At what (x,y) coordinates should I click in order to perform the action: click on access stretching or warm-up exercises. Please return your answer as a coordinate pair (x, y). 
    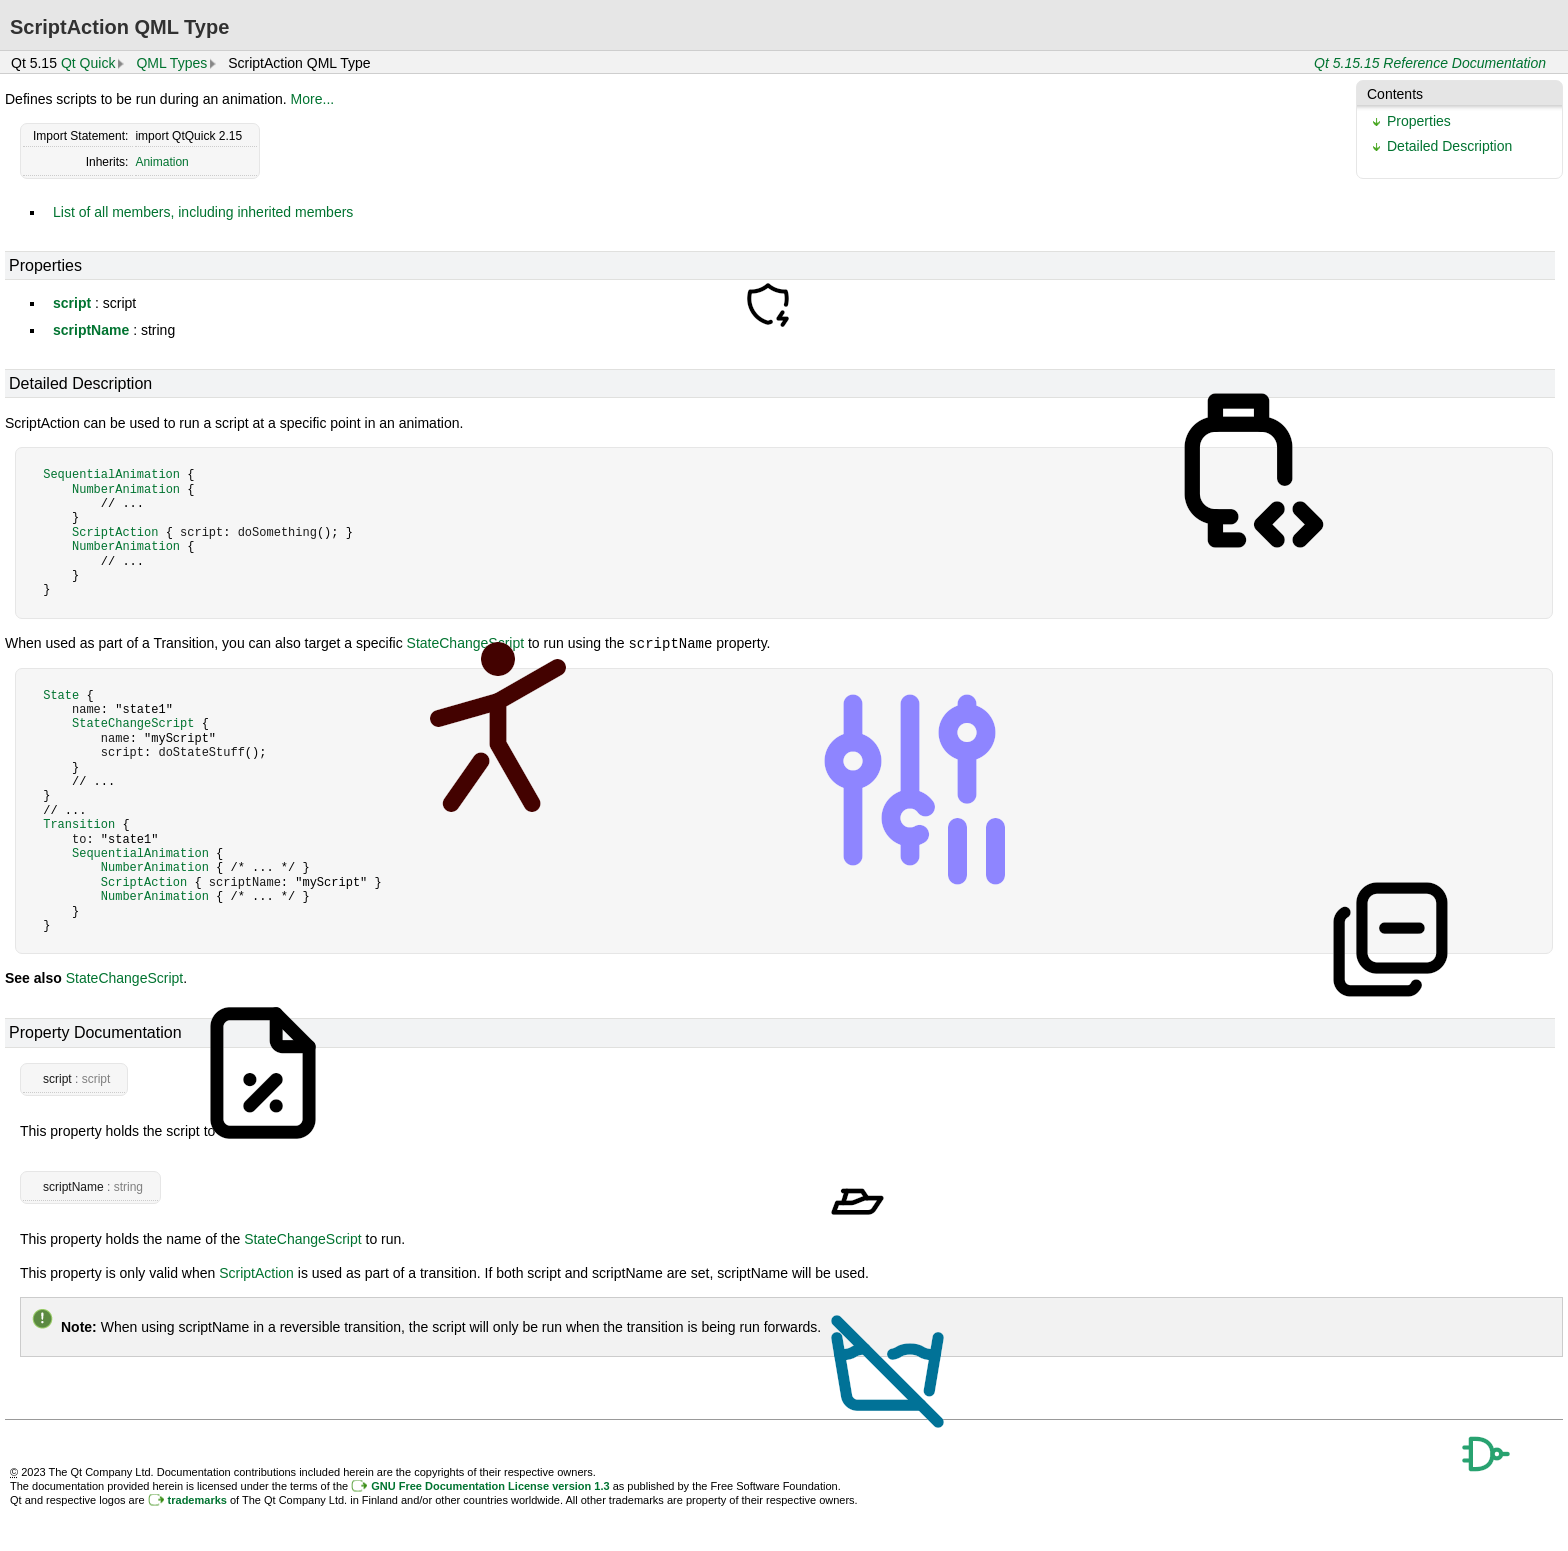
    Looking at the image, I should click on (498, 727).